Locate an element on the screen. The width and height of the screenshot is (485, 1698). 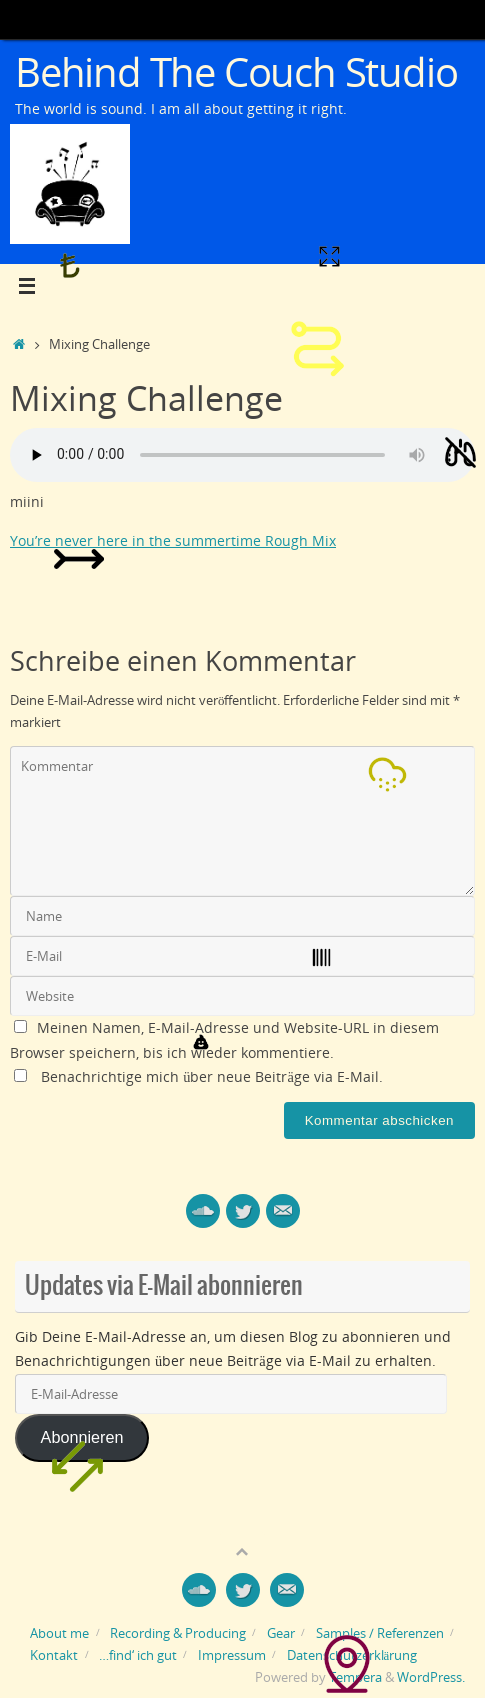
scan a barcode is located at coordinates (321, 957).